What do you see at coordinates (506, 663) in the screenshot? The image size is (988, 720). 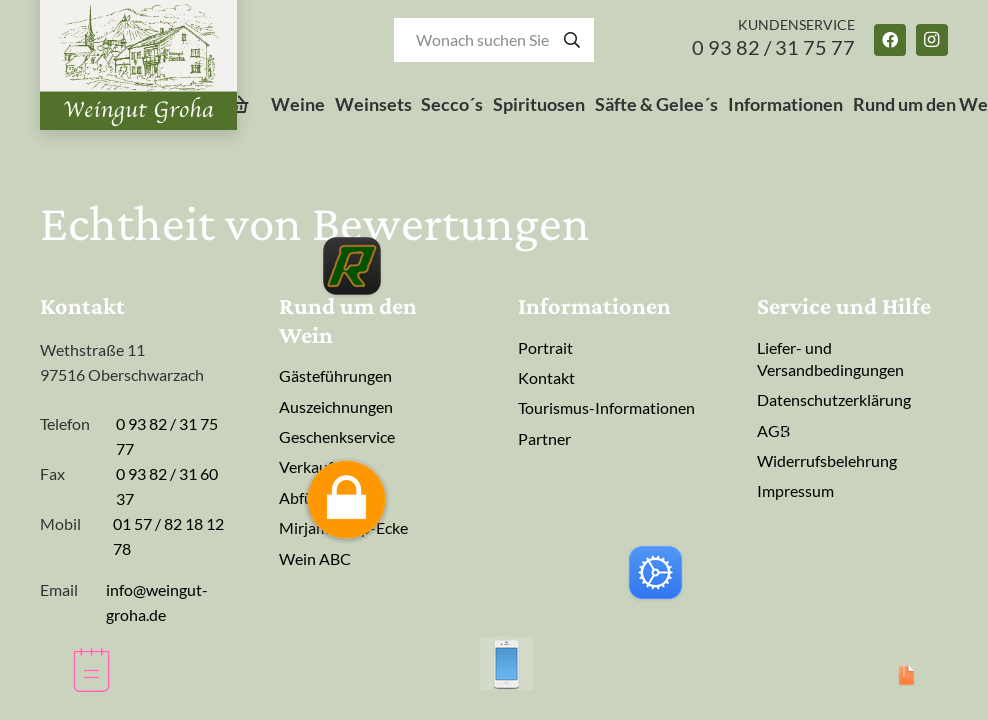 I see `connect or sync a white iPhone device` at bounding box center [506, 663].